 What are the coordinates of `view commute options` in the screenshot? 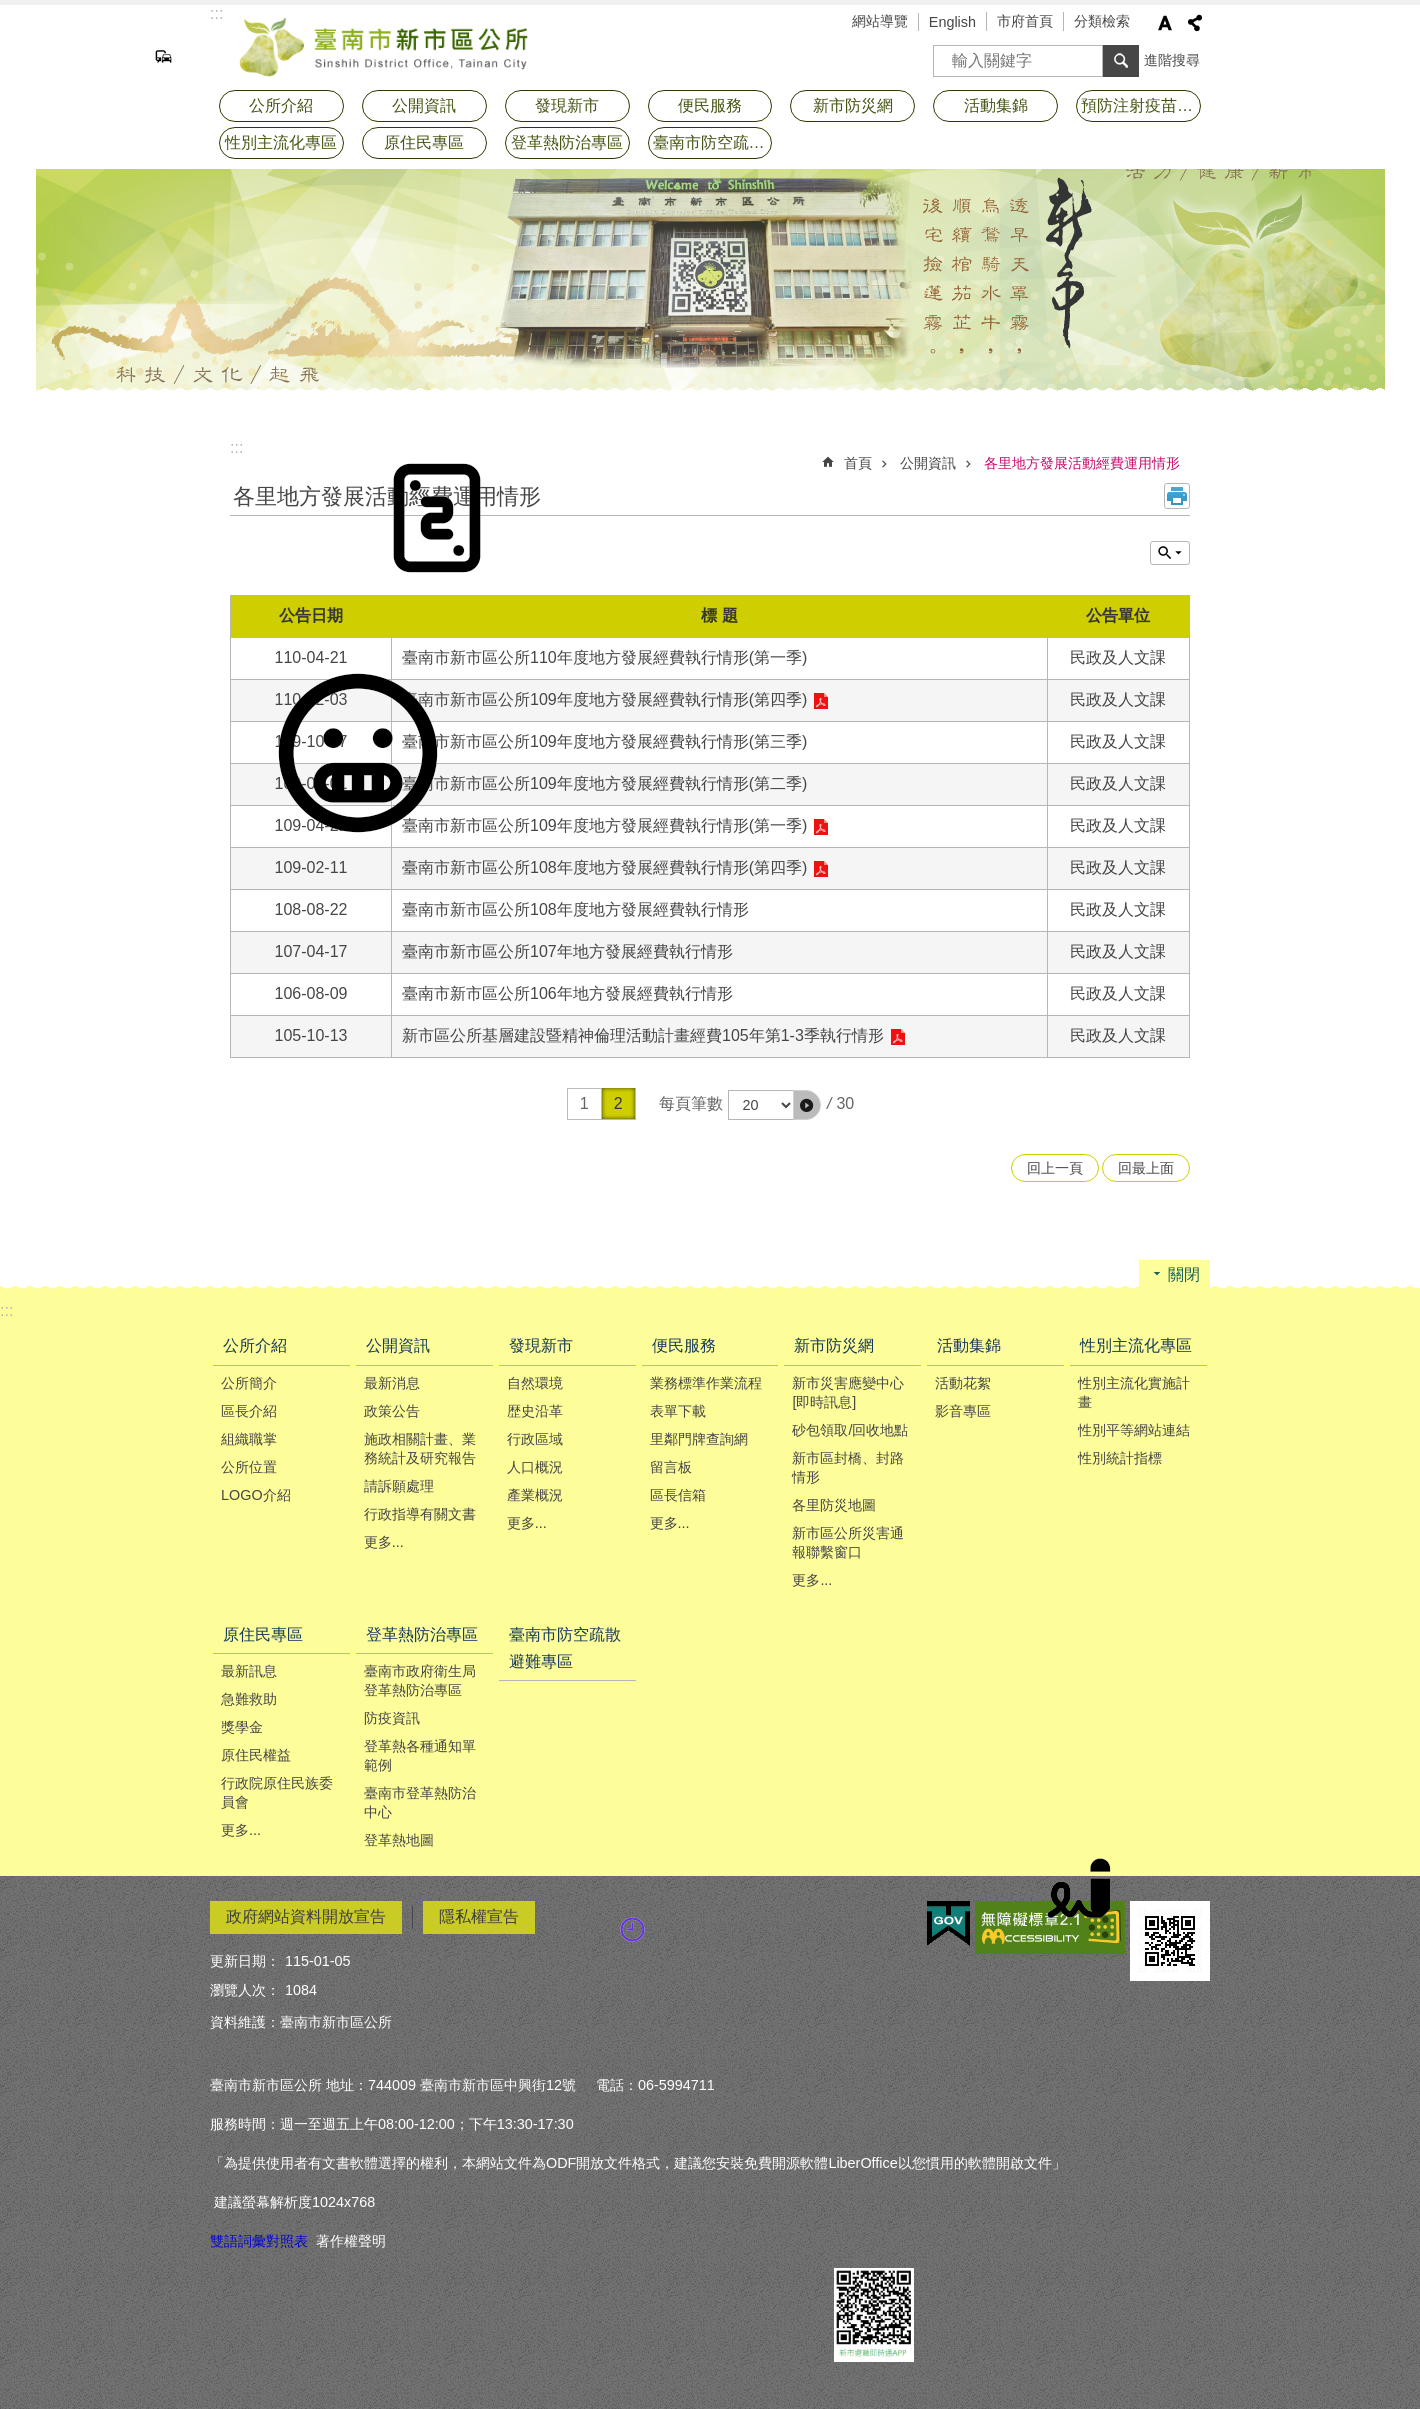 It's located at (163, 56).